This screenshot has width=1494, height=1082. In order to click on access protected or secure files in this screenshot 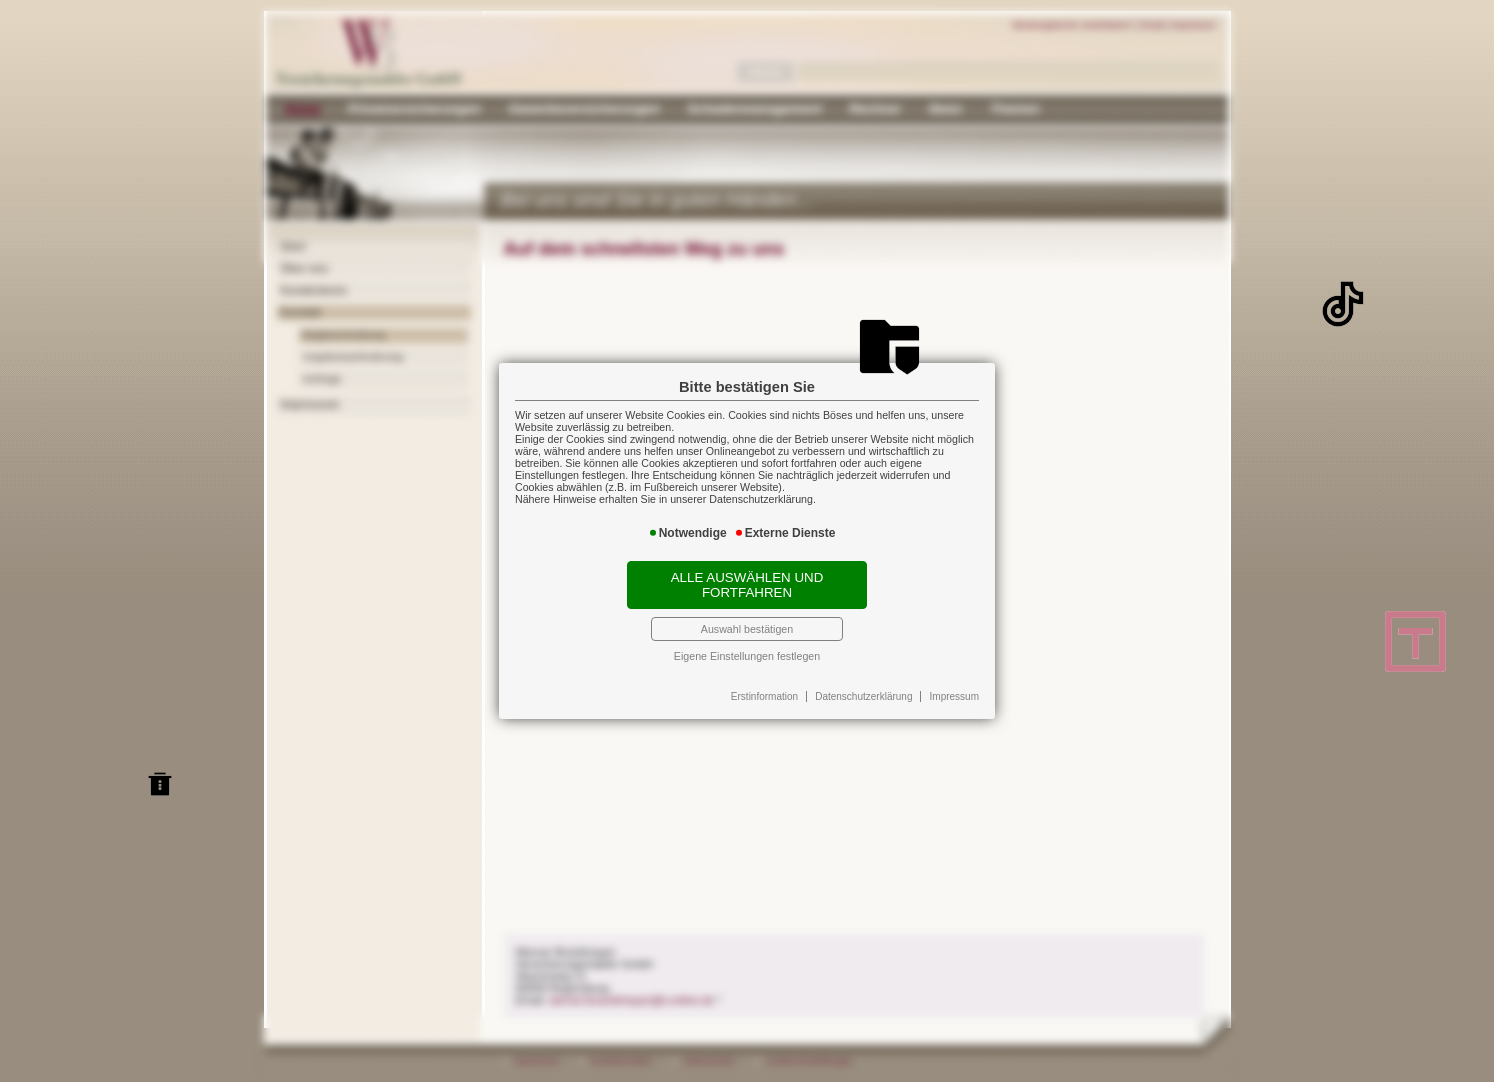, I will do `click(889, 346)`.